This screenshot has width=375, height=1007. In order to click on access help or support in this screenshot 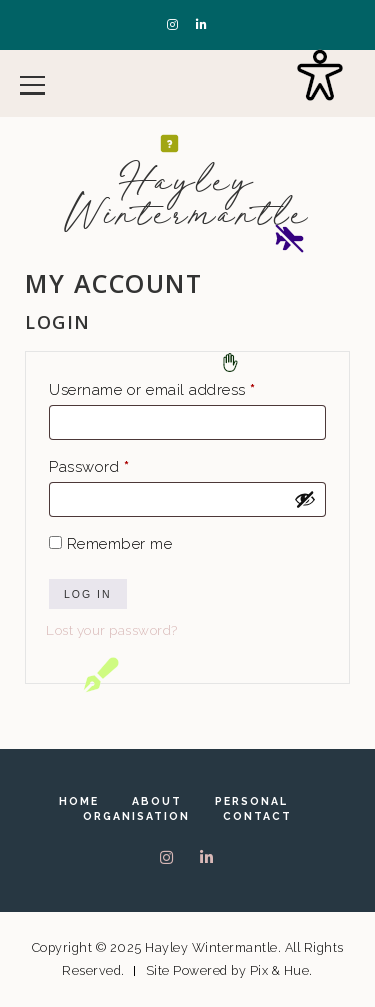, I will do `click(169, 143)`.